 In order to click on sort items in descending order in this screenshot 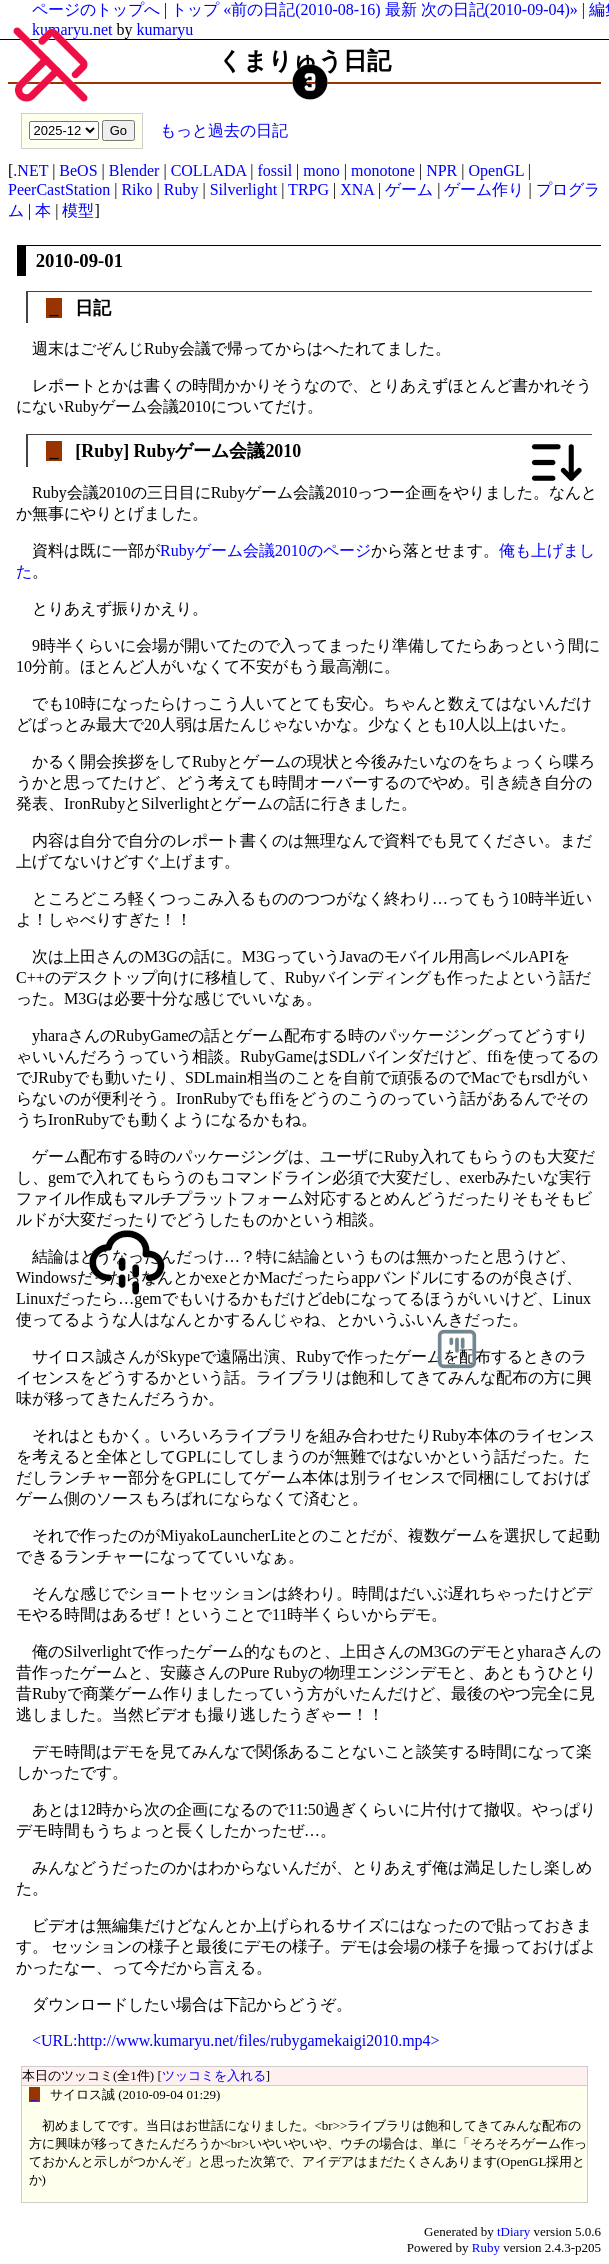, I will do `click(555, 462)`.